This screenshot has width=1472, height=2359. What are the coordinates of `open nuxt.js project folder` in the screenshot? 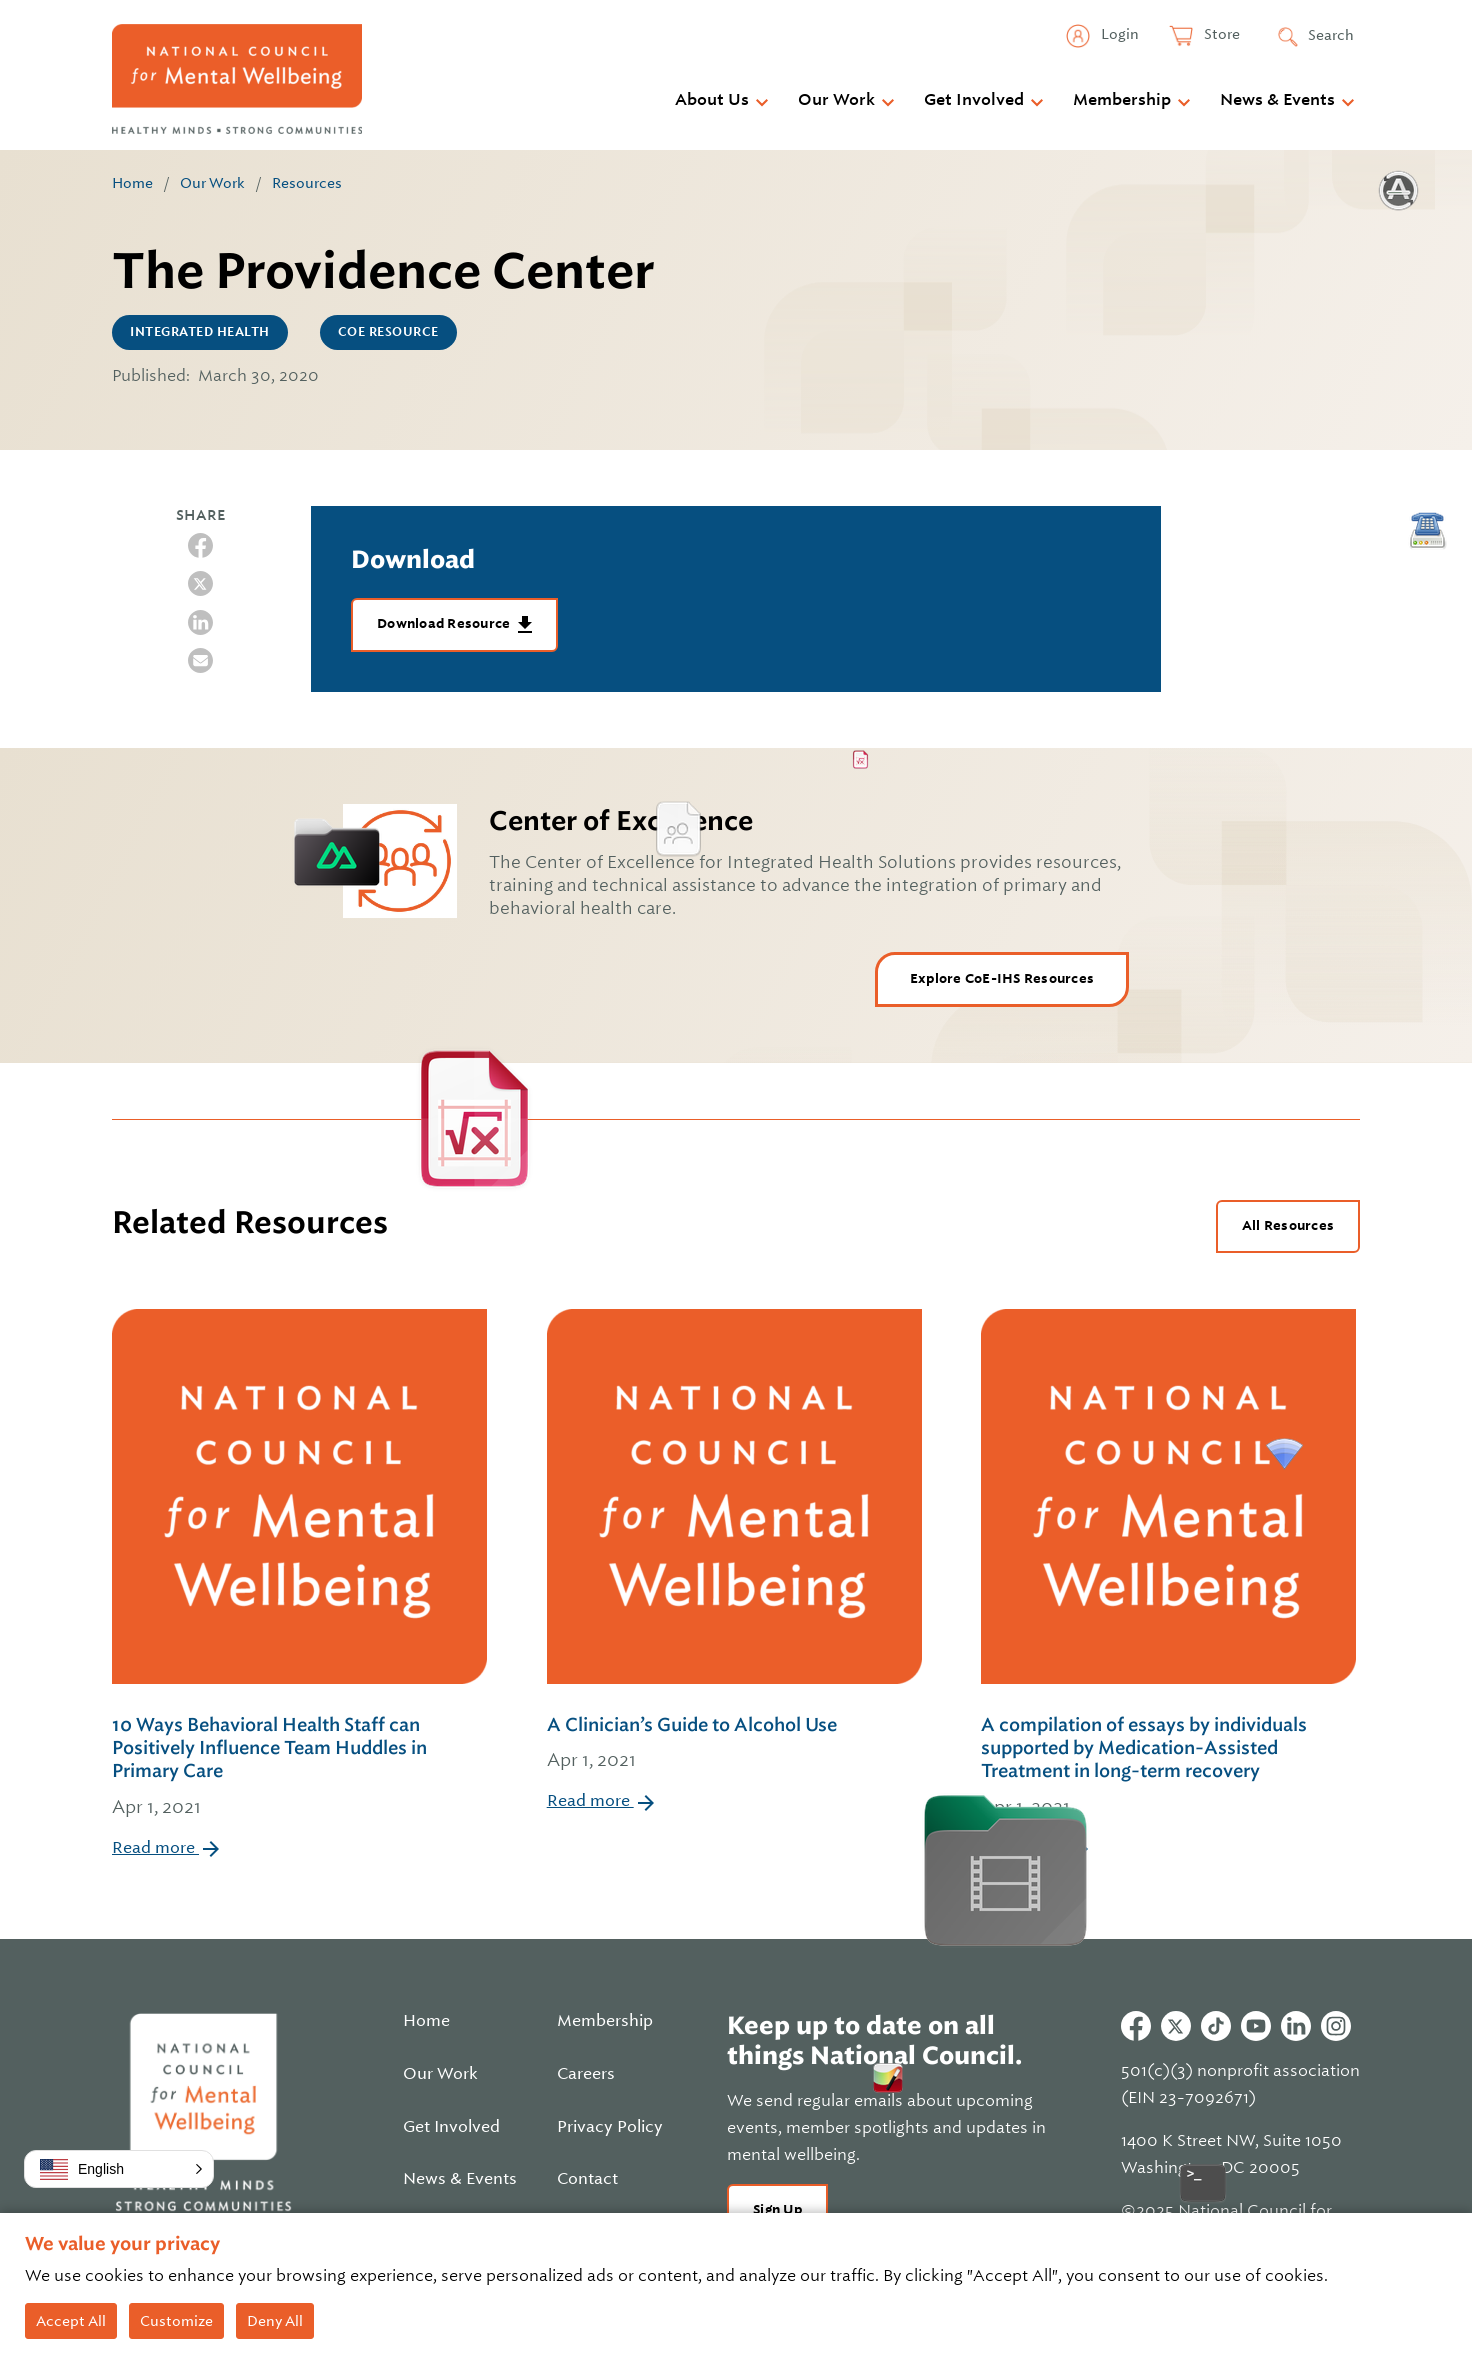 It's located at (336, 854).